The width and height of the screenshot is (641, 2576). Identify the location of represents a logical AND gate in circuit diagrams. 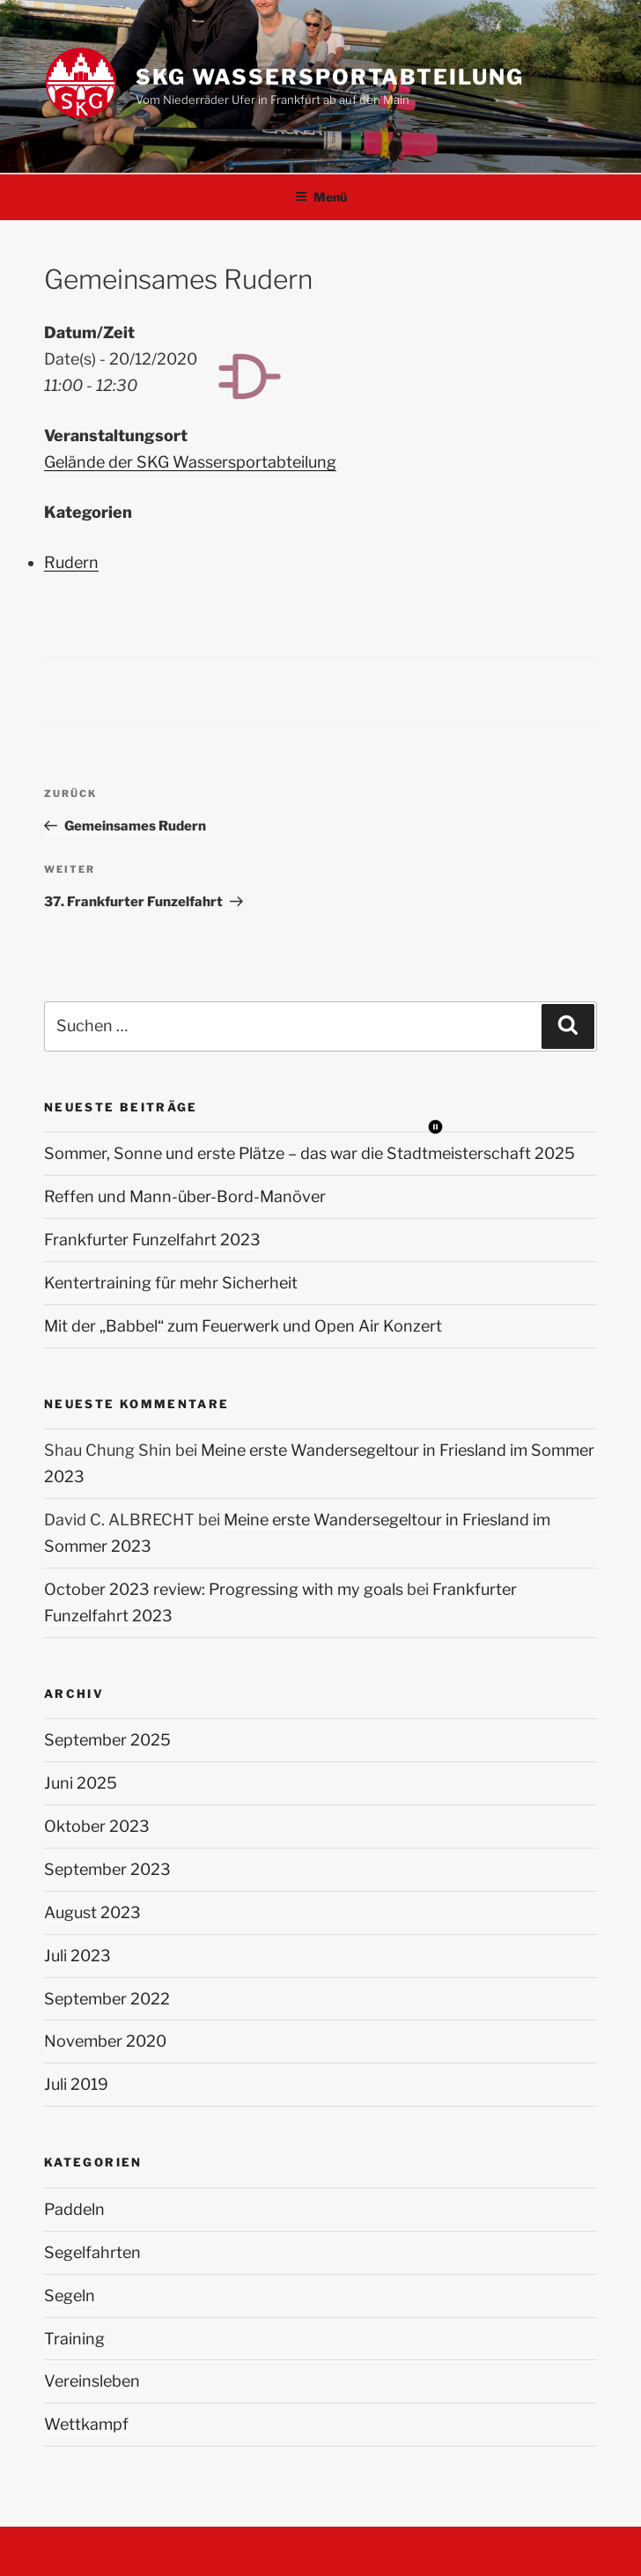
(249, 376).